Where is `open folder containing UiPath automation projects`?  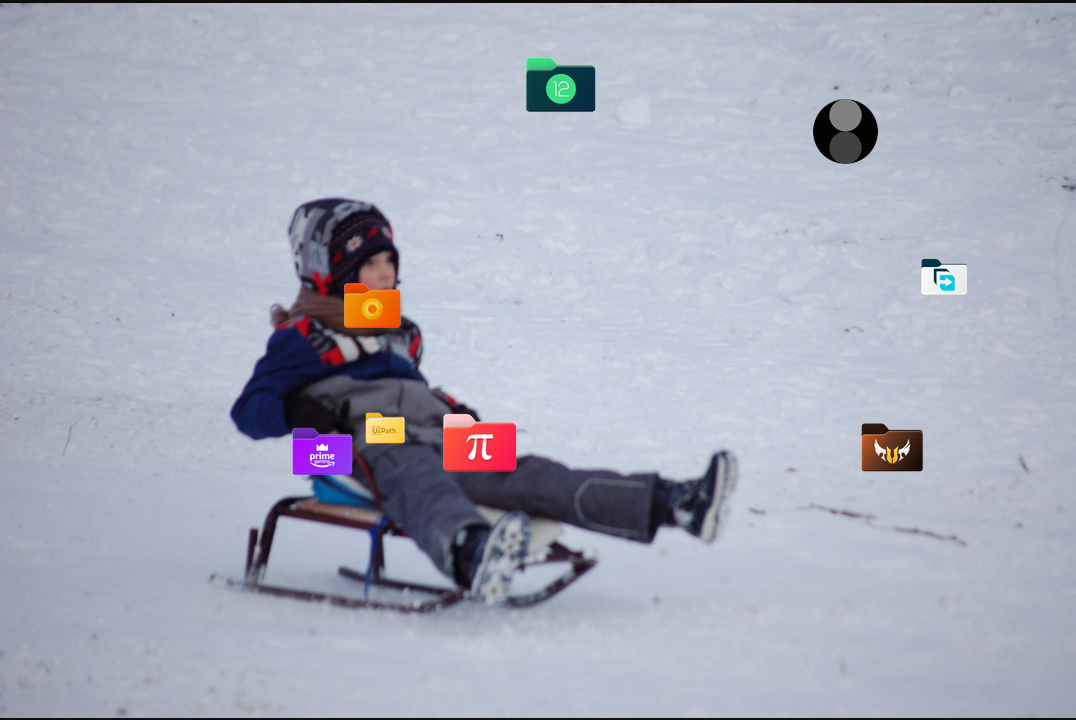
open folder containing UiPath automation projects is located at coordinates (385, 429).